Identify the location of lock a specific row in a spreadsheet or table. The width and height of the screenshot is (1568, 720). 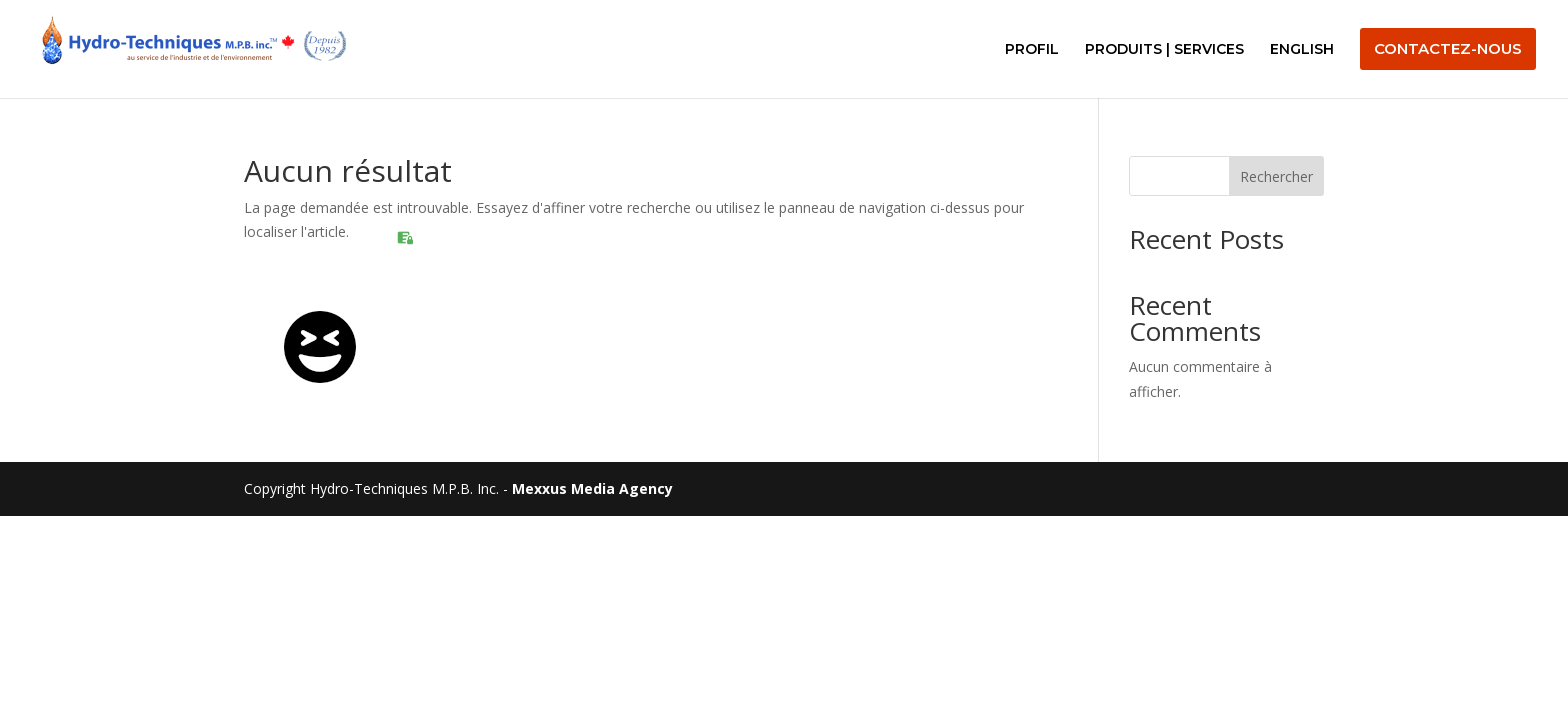
(404, 237).